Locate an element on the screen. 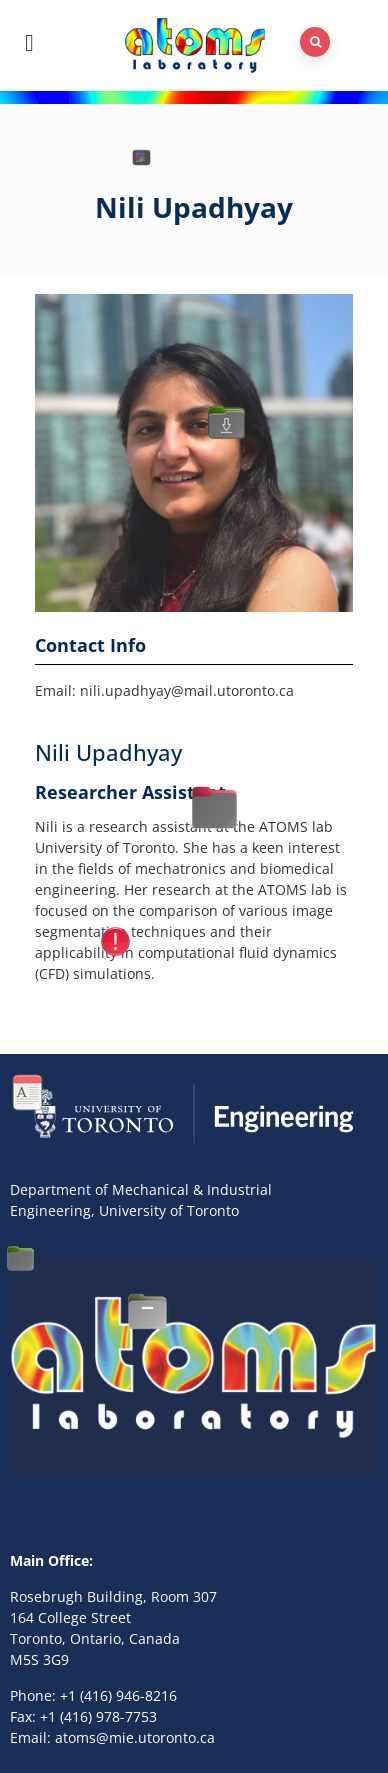 Image resolution: width=388 pixels, height=1773 pixels. open ebook reader application is located at coordinates (27, 1092).